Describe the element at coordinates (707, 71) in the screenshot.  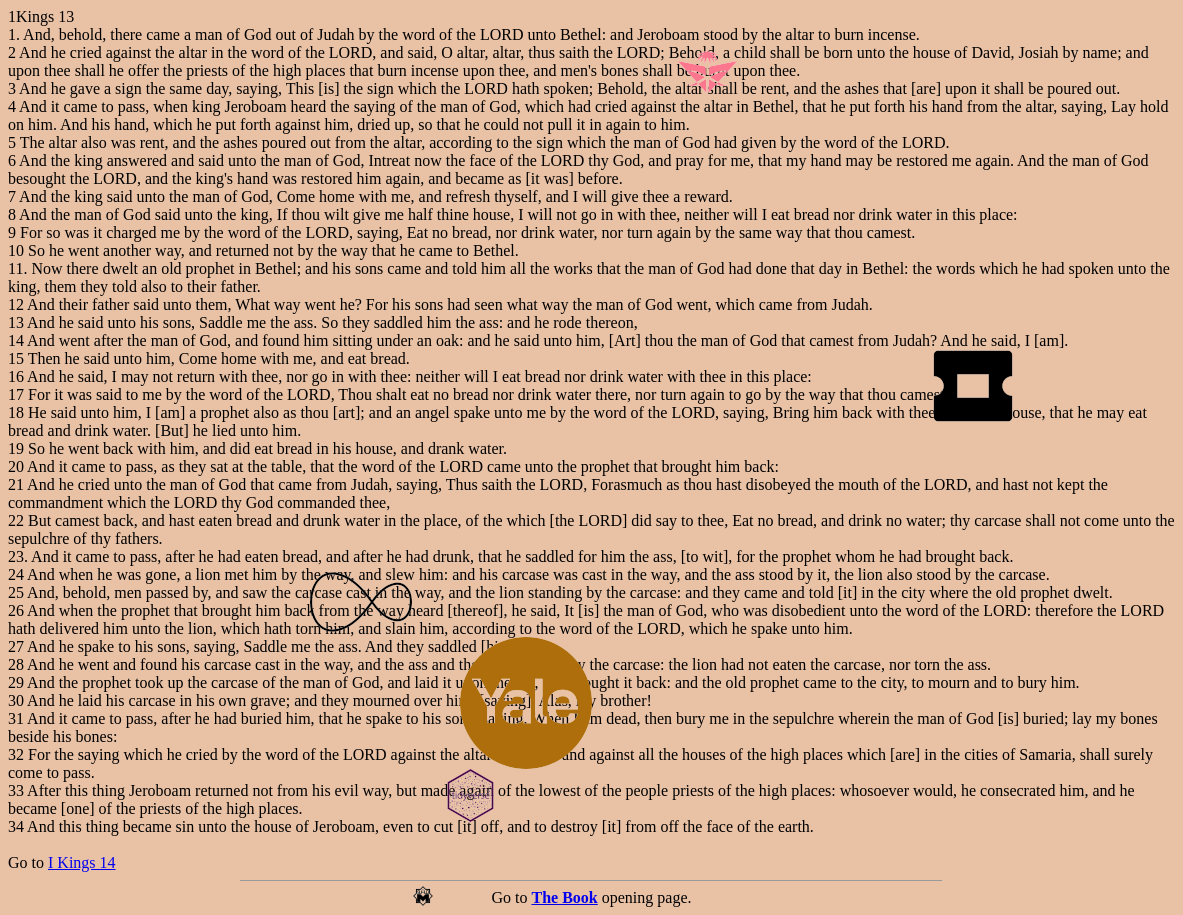
I see `navigate to Saudia Airlines website or app` at that location.